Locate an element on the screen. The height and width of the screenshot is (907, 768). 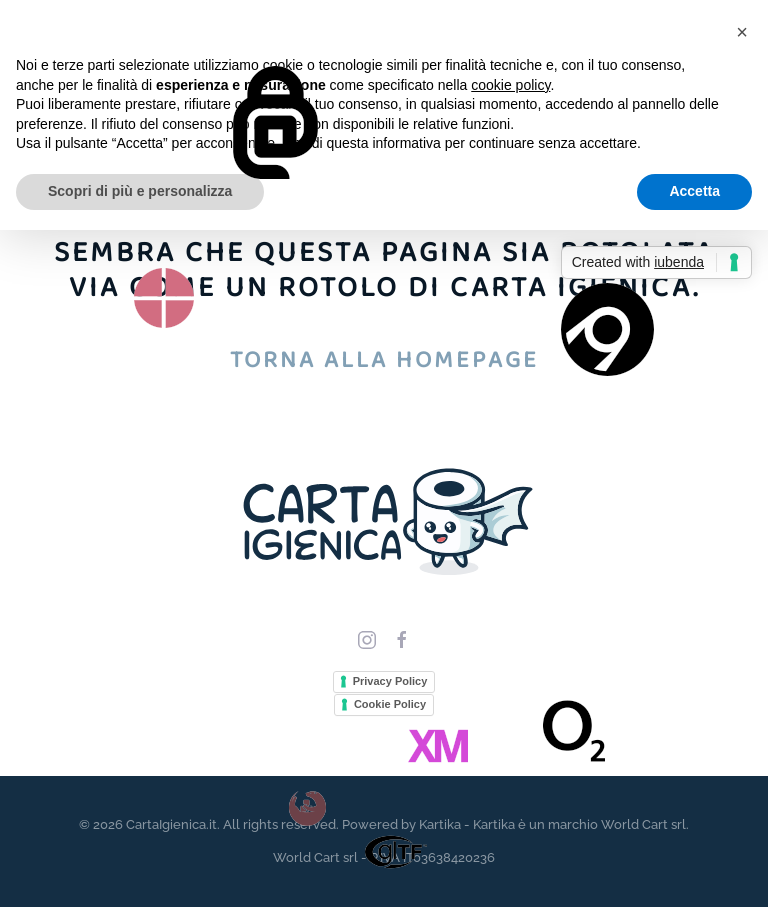
visit AppVeyor CI/CD platform is located at coordinates (607, 329).